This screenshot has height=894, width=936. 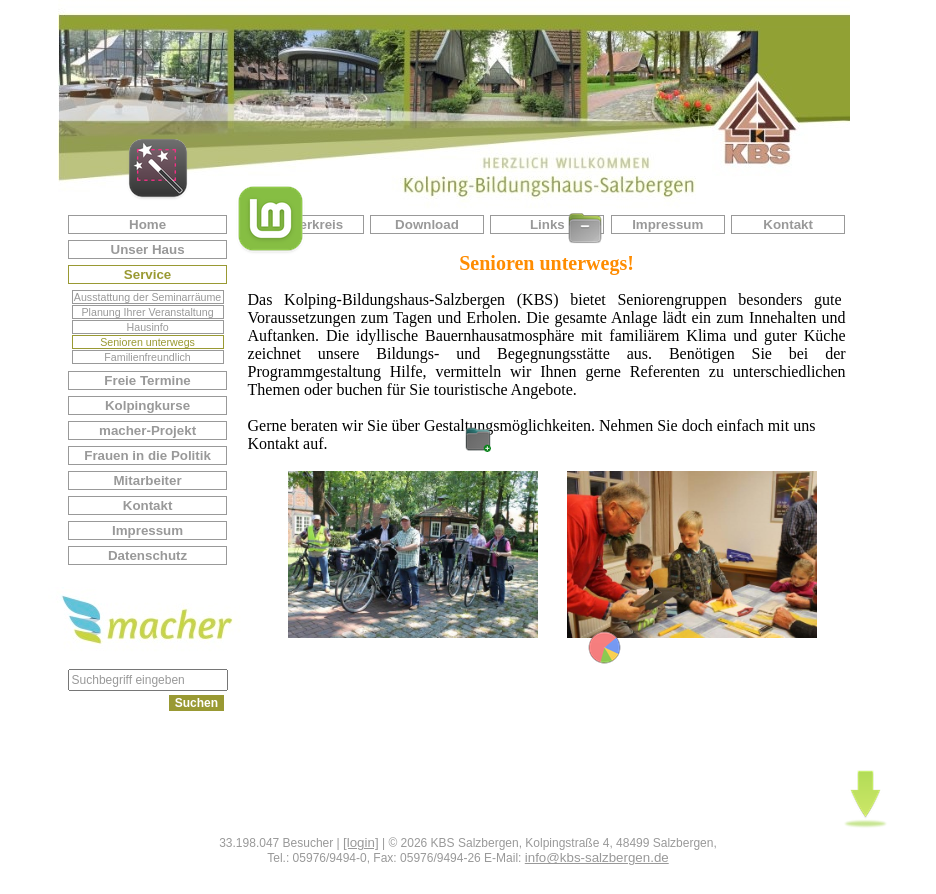 What do you see at coordinates (604, 647) in the screenshot?
I see `open disk usage analyzer app` at bounding box center [604, 647].